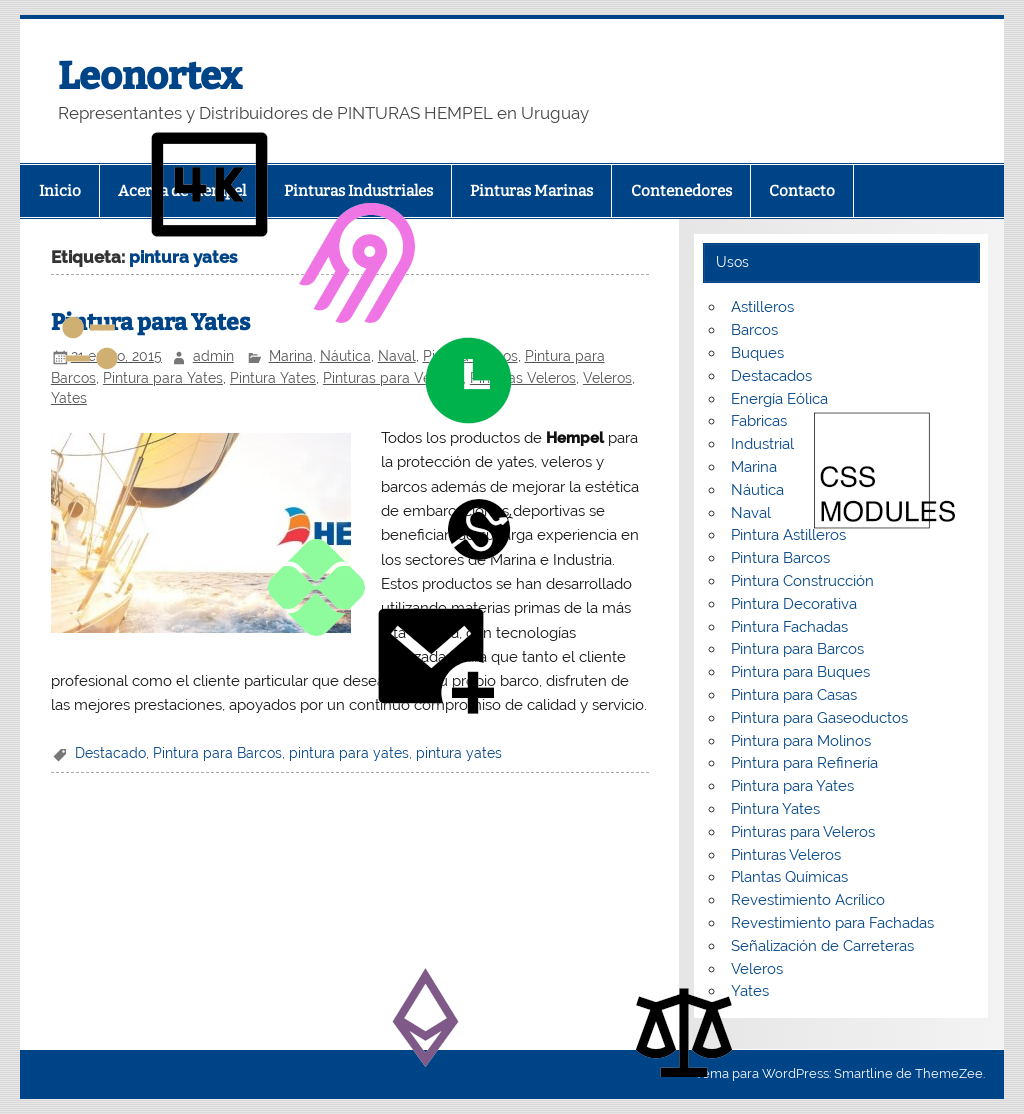 The image size is (1024, 1114). Describe the element at coordinates (684, 1035) in the screenshot. I see `access legal or terms of service information` at that location.